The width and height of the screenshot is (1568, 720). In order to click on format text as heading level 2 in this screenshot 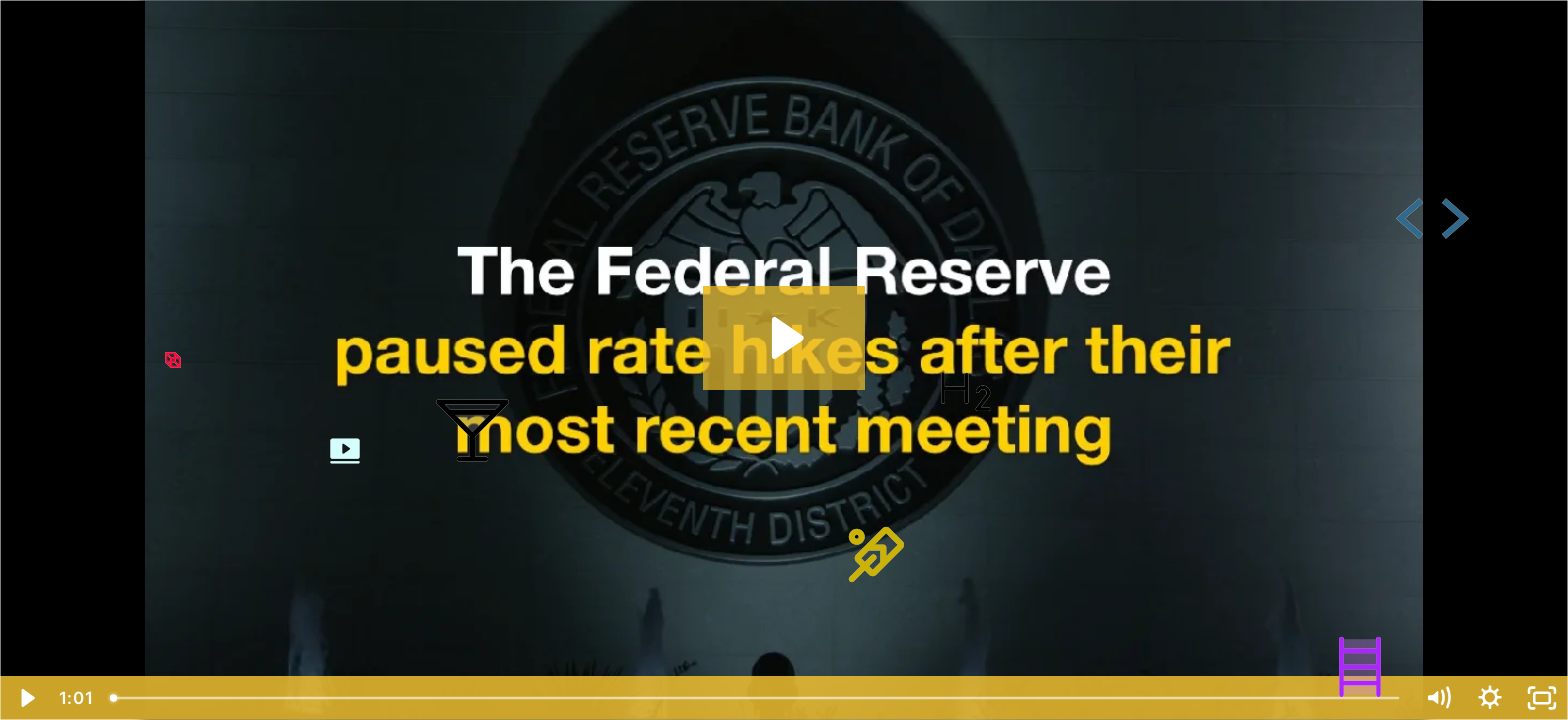, I will do `click(963, 391)`.